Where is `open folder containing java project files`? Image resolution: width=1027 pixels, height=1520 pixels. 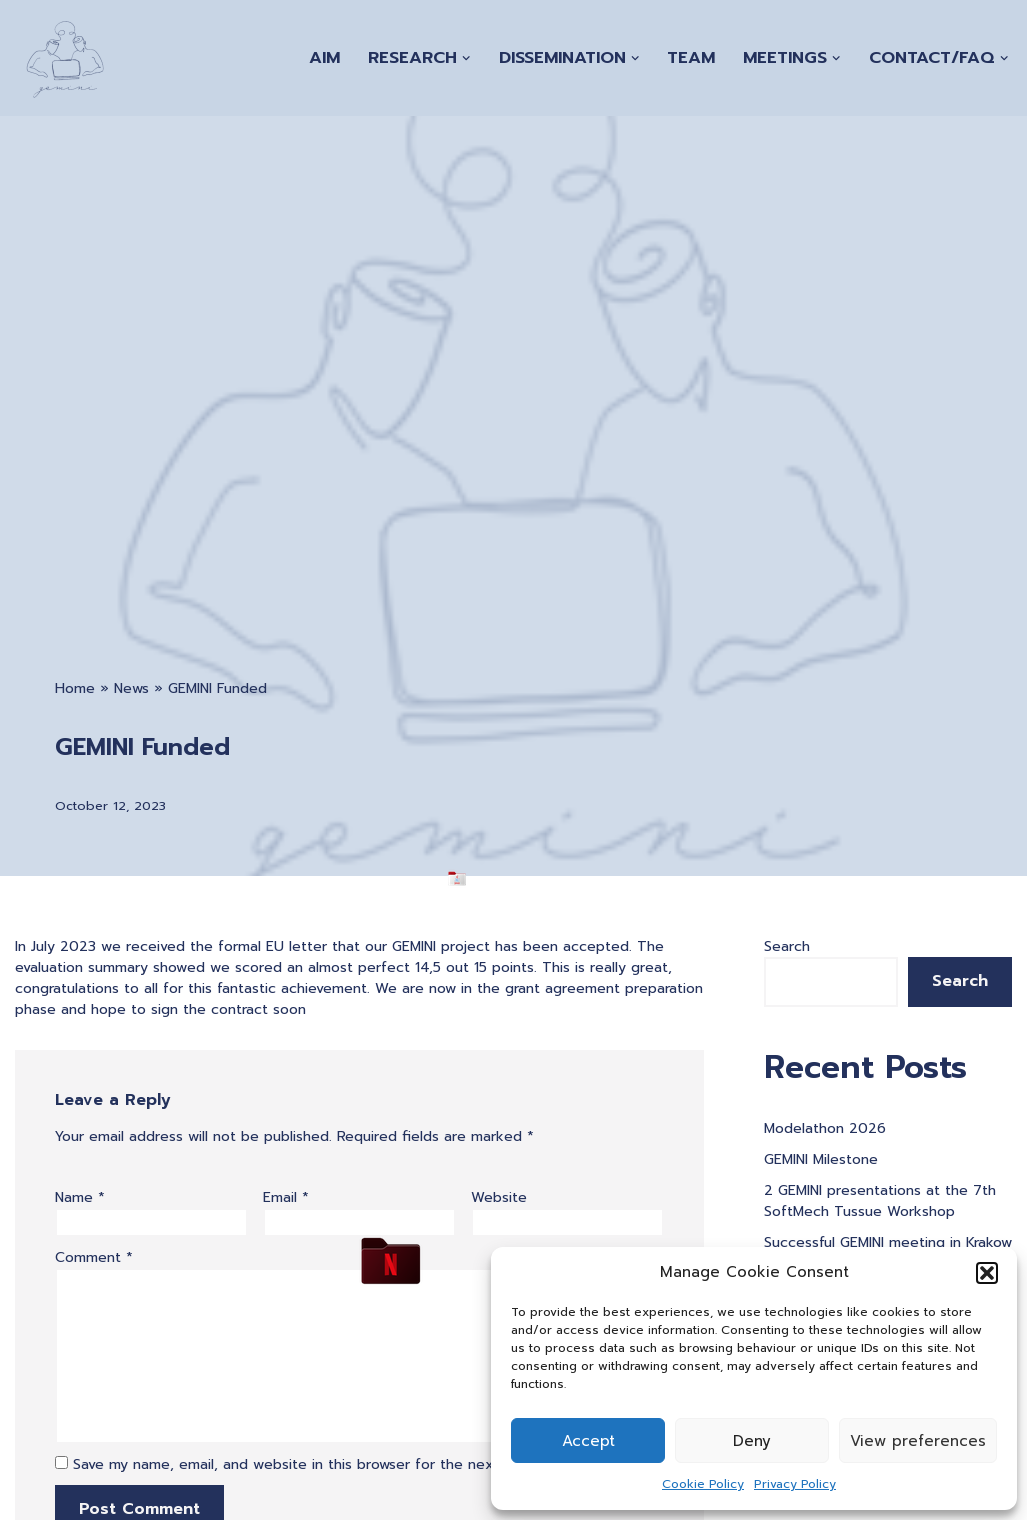
open folder containing java project files is located at coordinates (457, 879).